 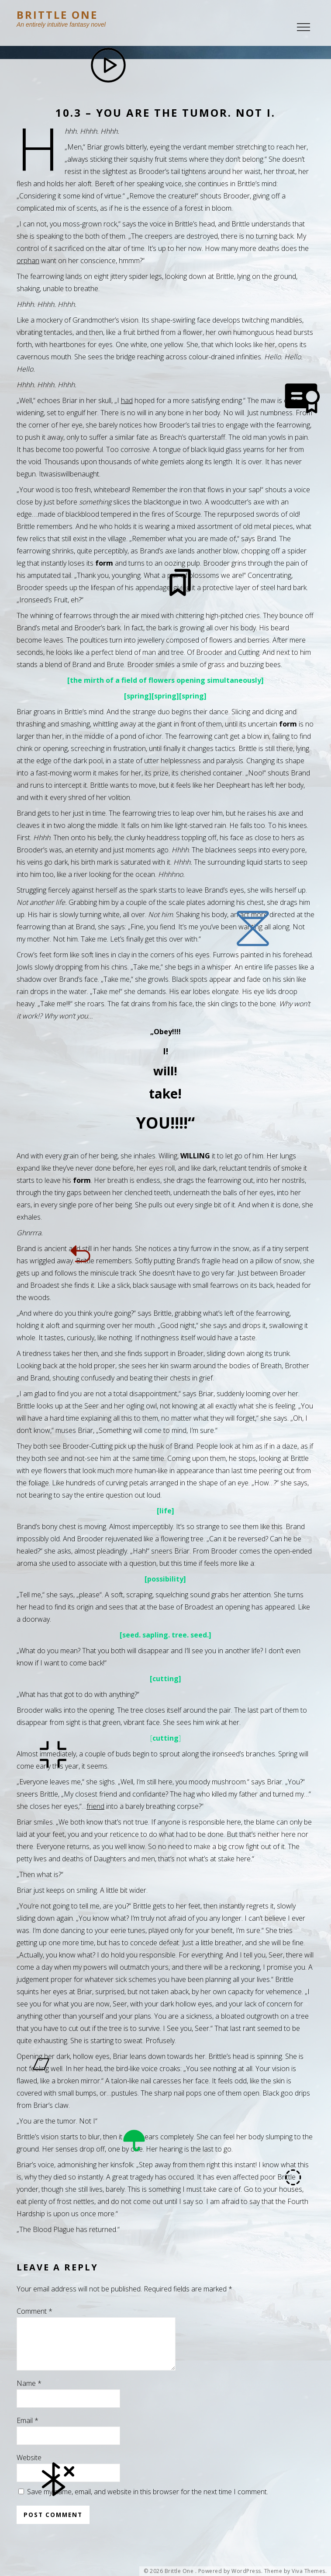 What do you see at coordinates (53, 1754) in the screenshot?
I see `exit fullscreen mode` at bounding box center [53, 1754].